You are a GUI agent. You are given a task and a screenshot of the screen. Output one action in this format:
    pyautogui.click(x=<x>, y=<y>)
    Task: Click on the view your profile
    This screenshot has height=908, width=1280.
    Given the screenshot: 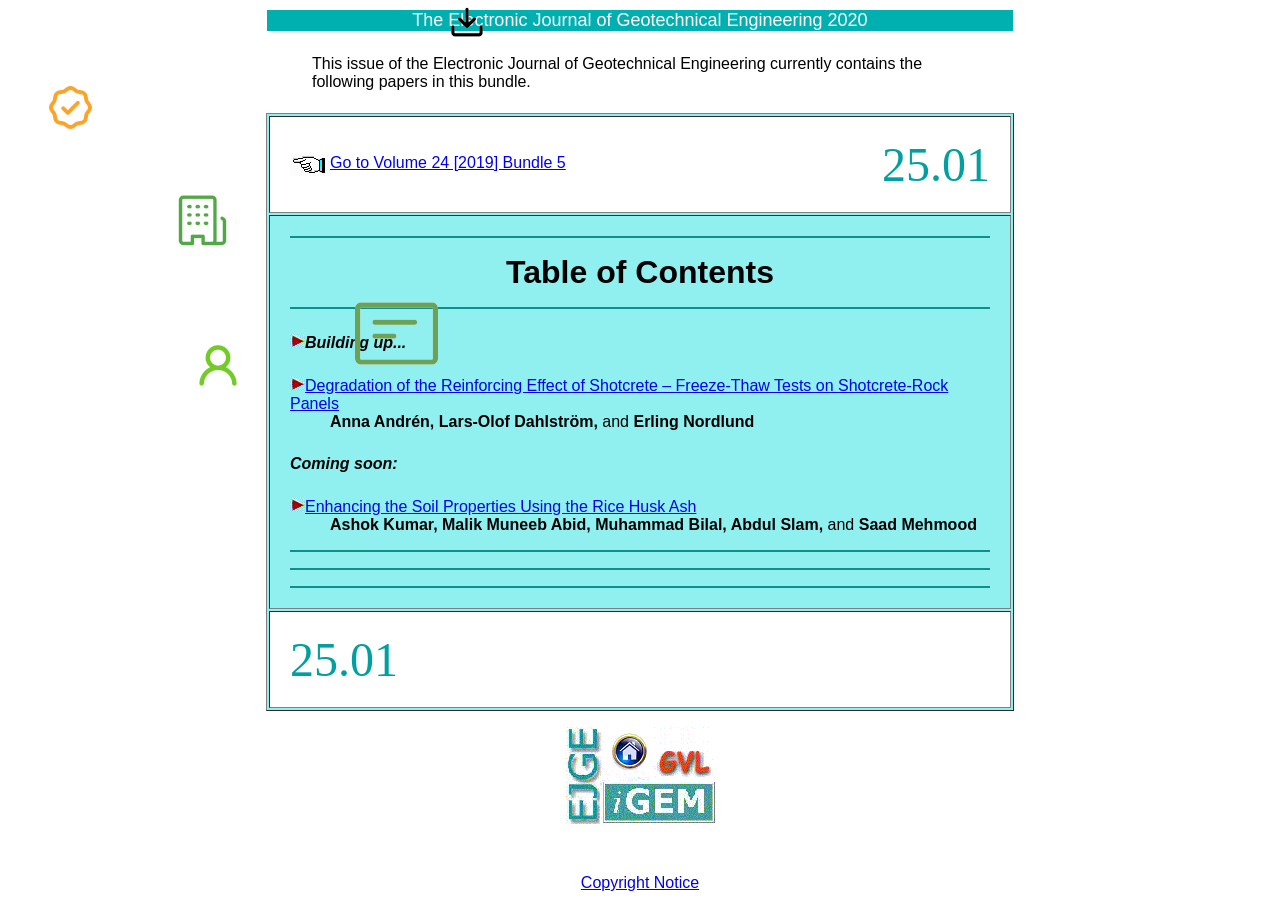 What is the action you would take?
    pyautogui.click(x=218, y=367)
    